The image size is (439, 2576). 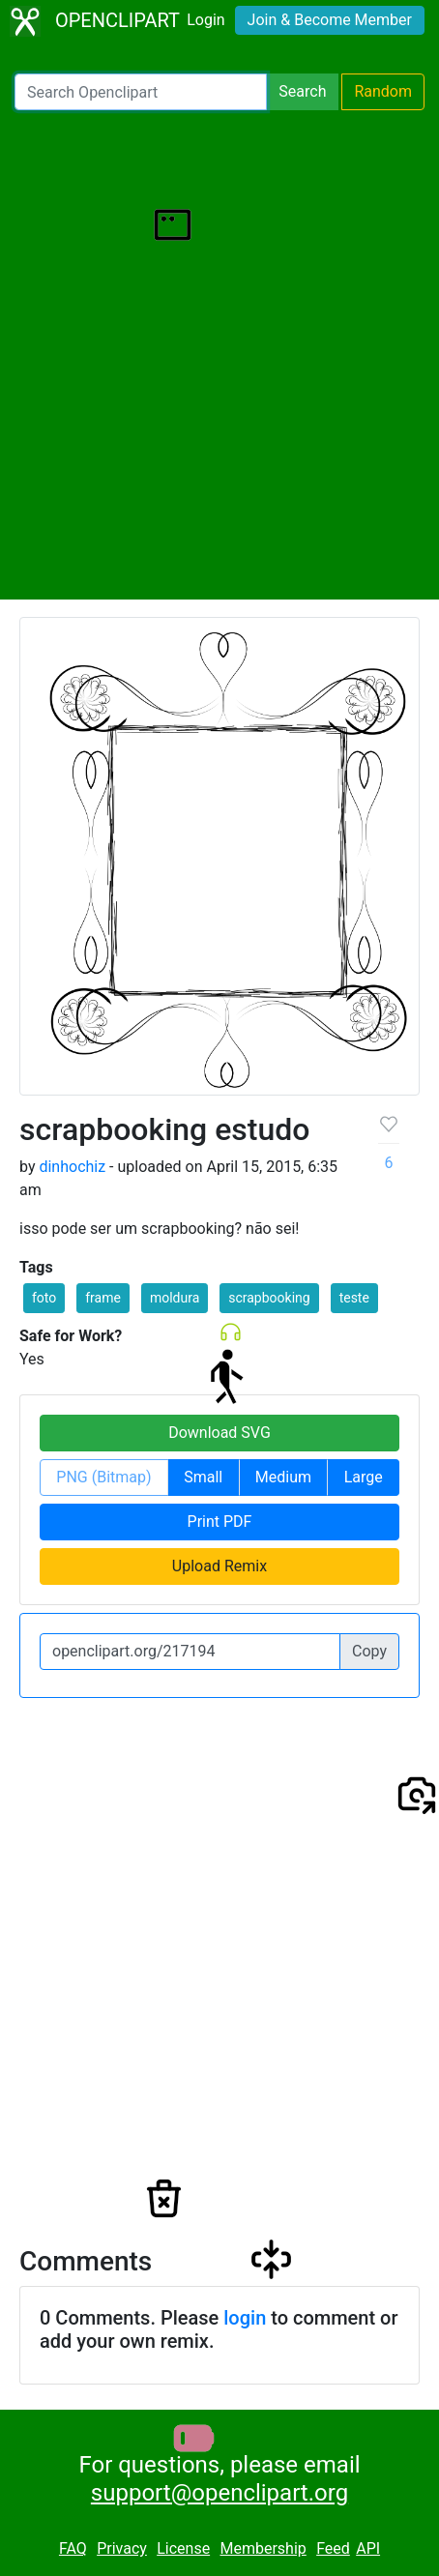 What do you see at coordinates (271, 2259) in the screenshot?
I see `collapse viewport height` at bounding box center [271, 2259].